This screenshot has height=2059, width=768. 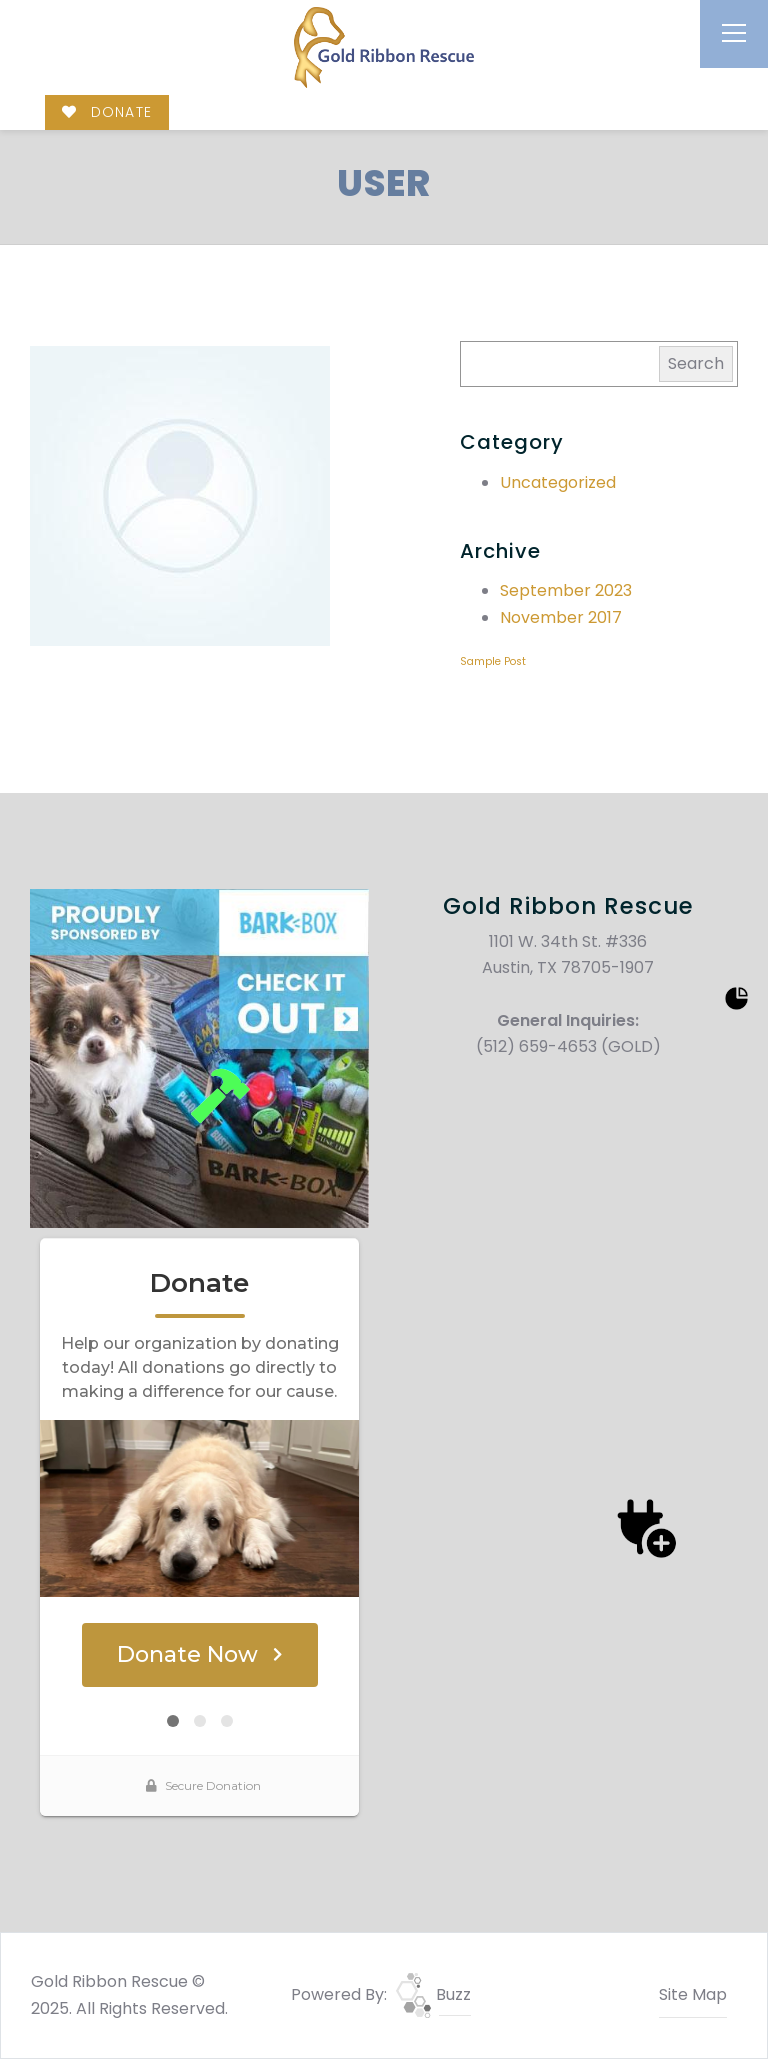 What do you see at coordinates (643, 1528) in the screenshot?
I see `add a new power connection or device` at bounding box center [643, 1528].